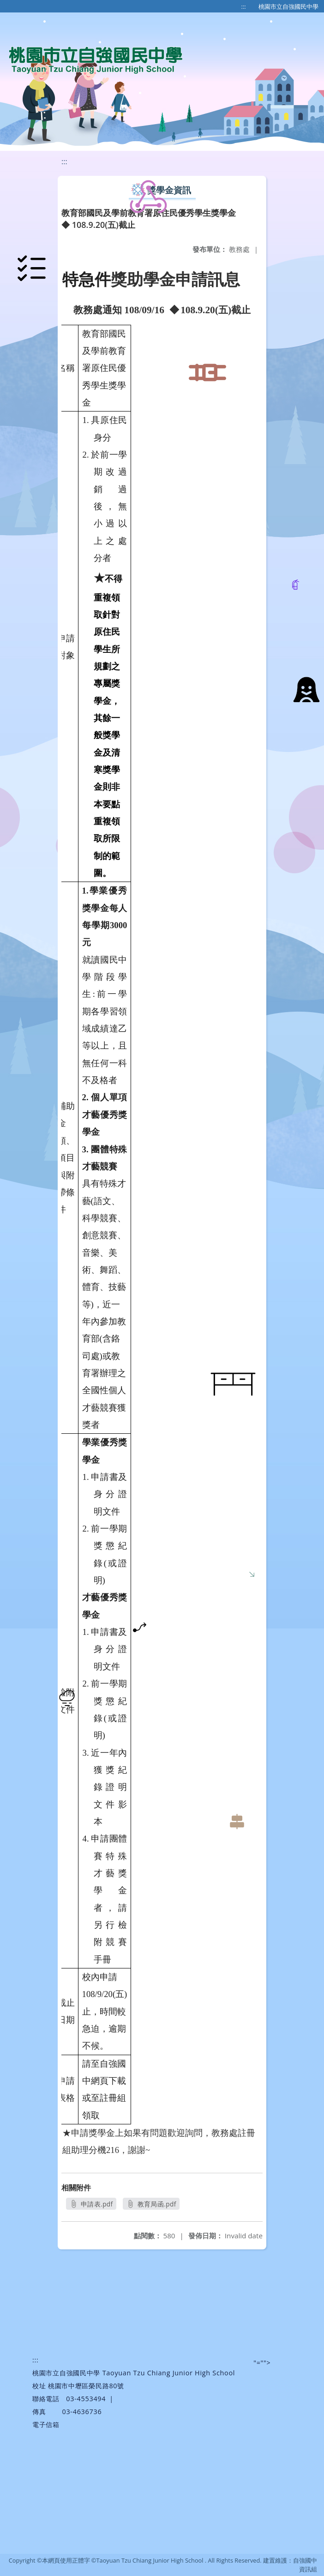 This screenshot has height=2576, width=324. I want to click on access desk or workspace settings, so click(233, 1383).